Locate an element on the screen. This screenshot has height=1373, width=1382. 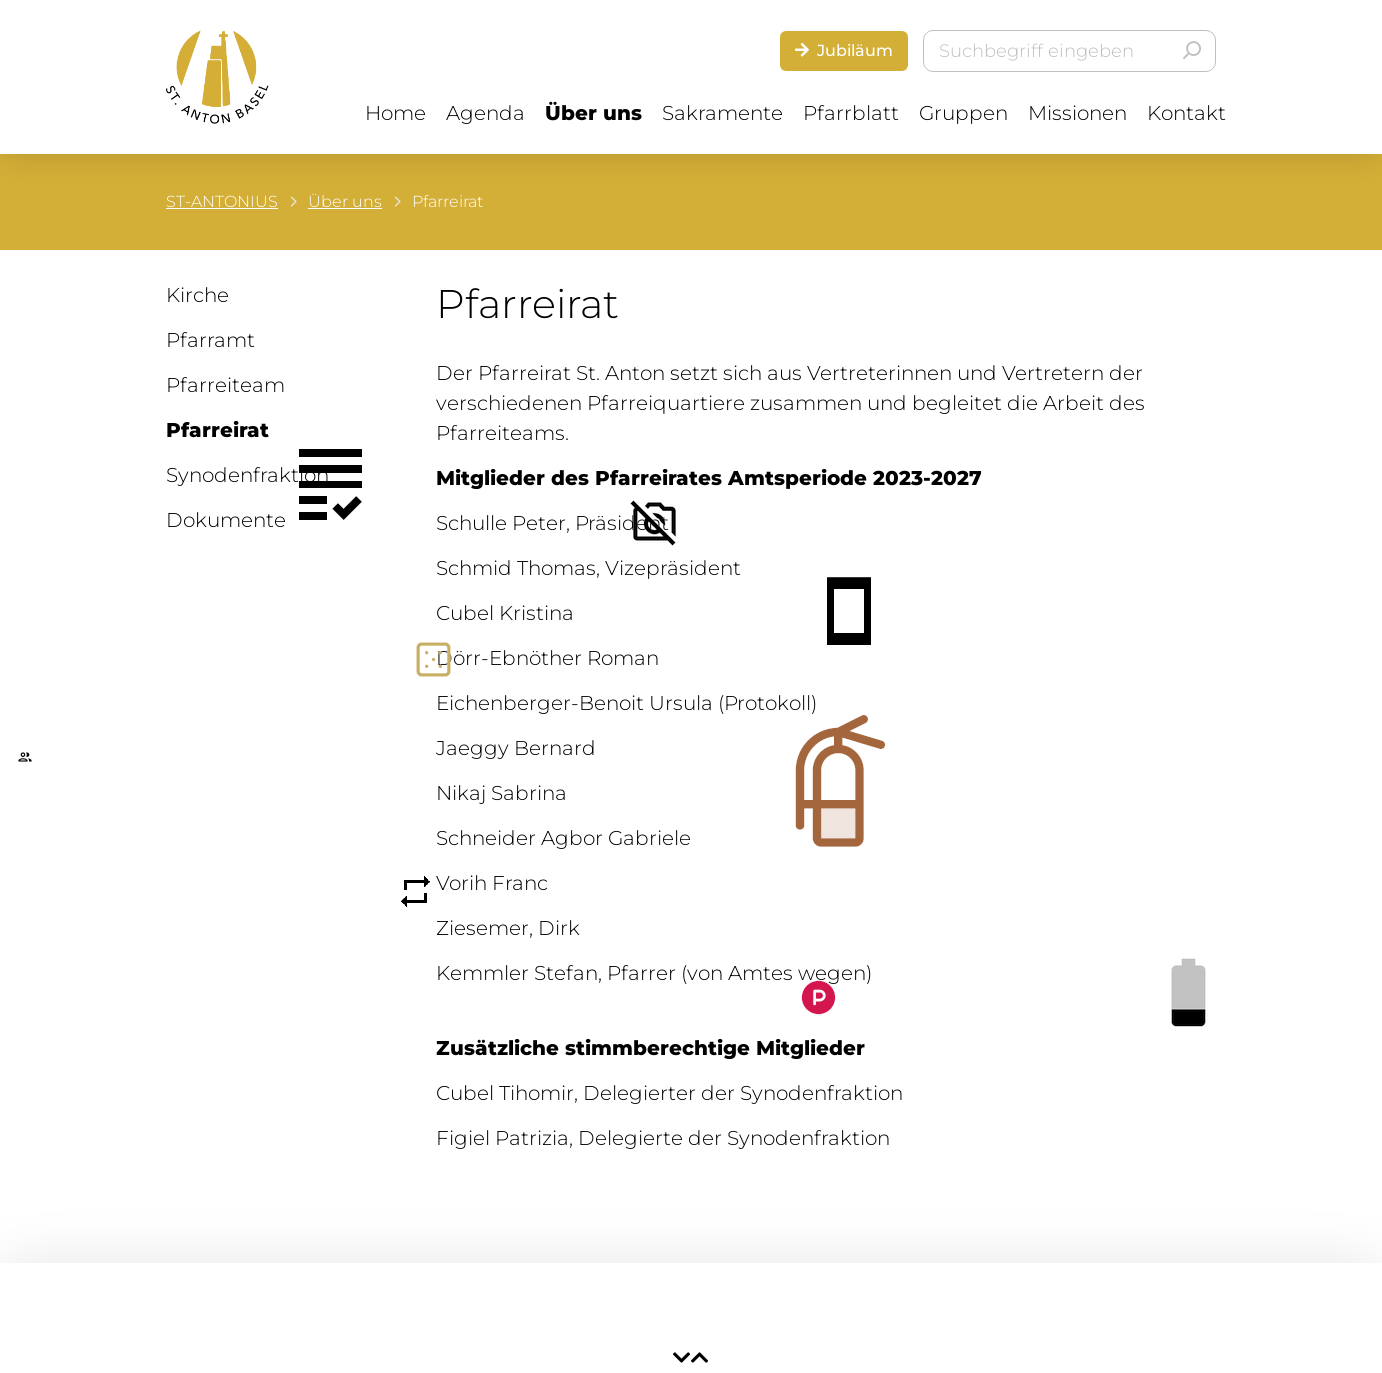
indicates mobile device or smartphone view is located at coordinates (849, 611).